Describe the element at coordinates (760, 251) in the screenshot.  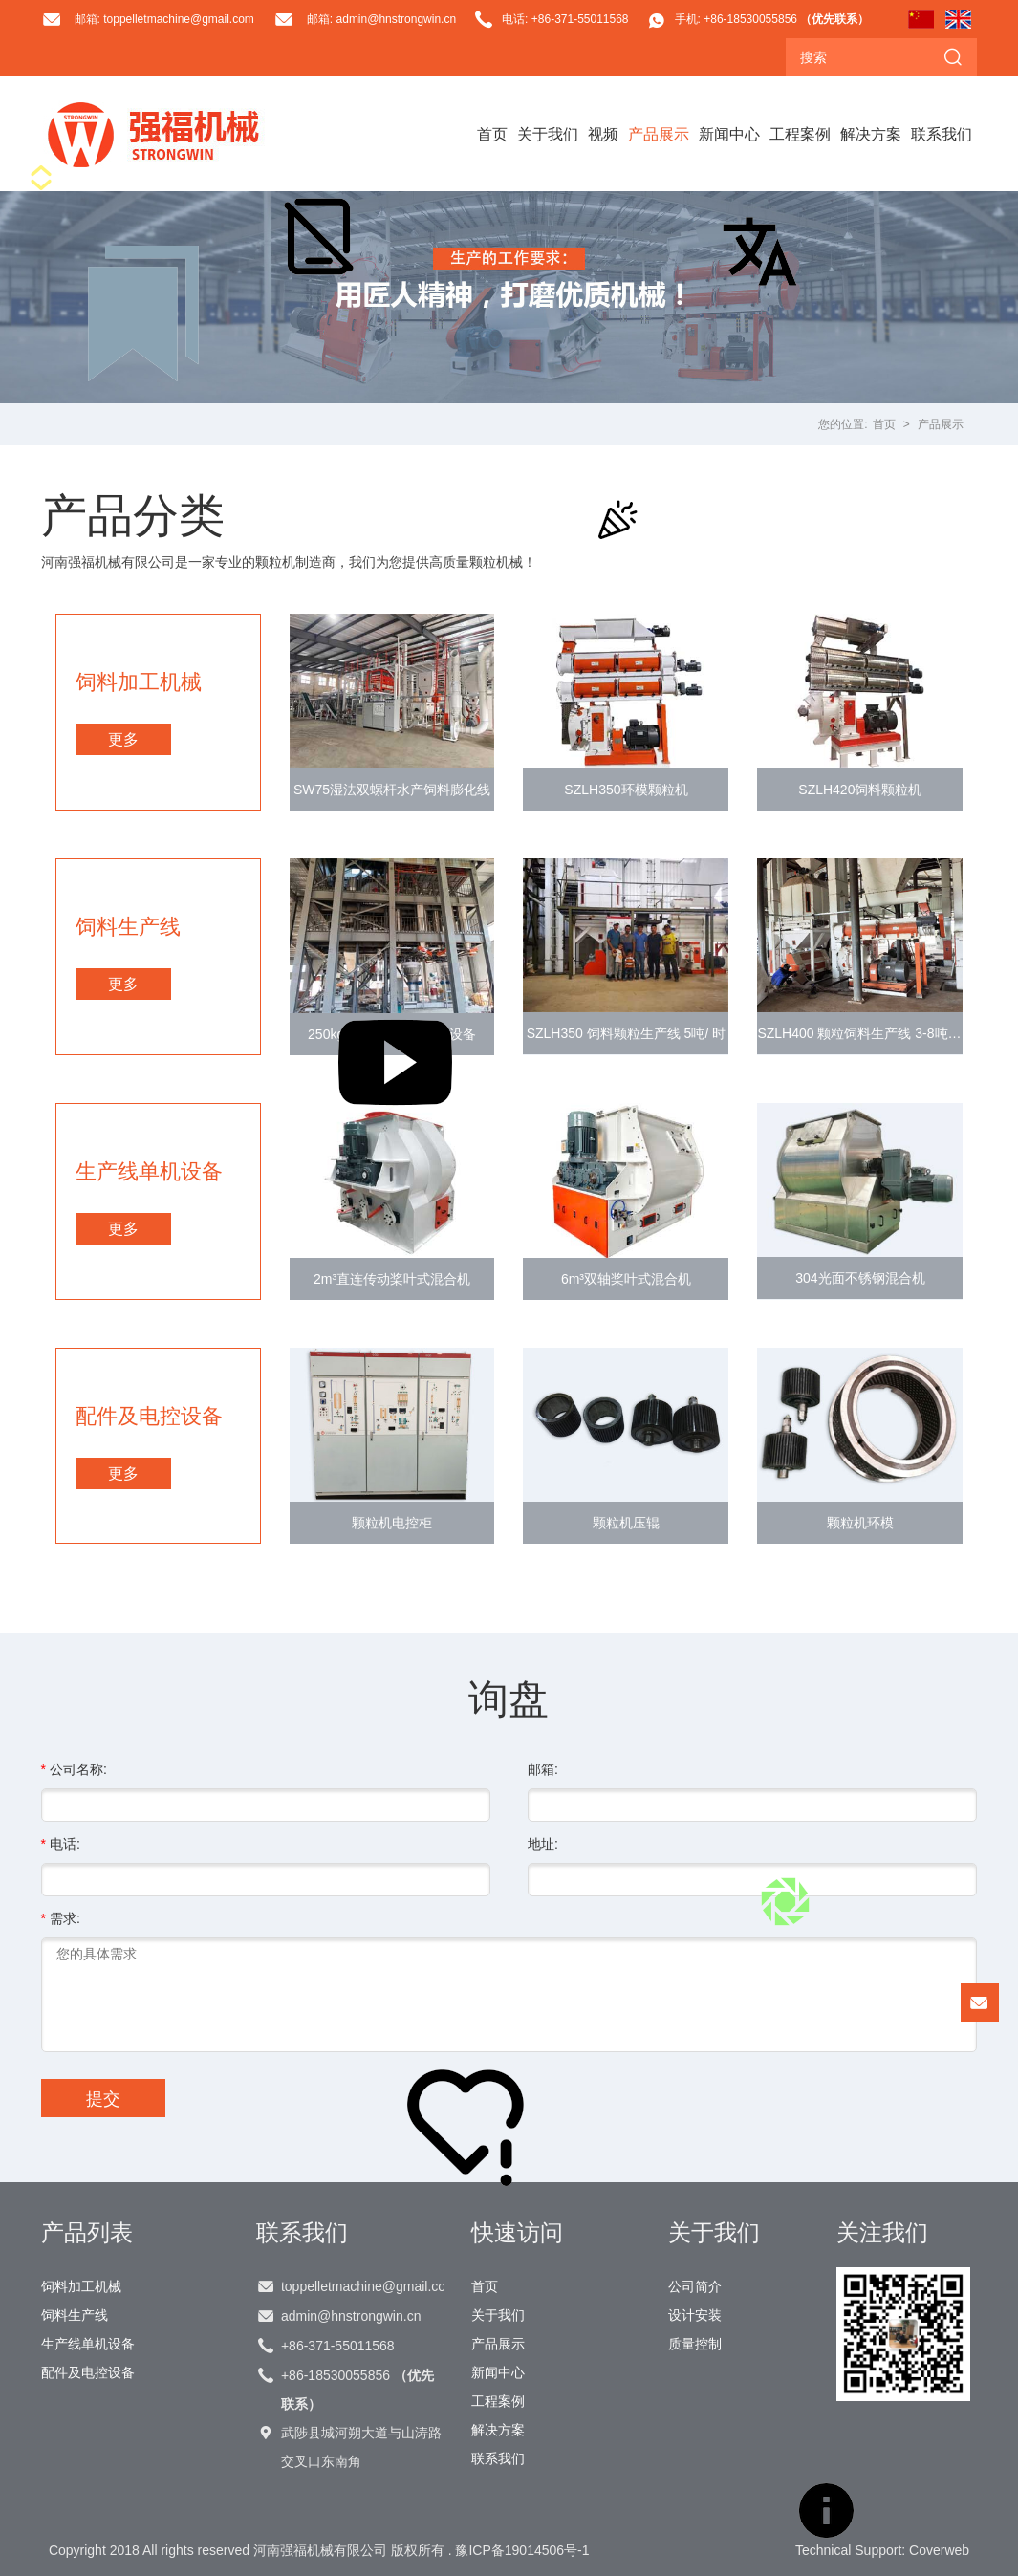
I see `change language settings` at that location.